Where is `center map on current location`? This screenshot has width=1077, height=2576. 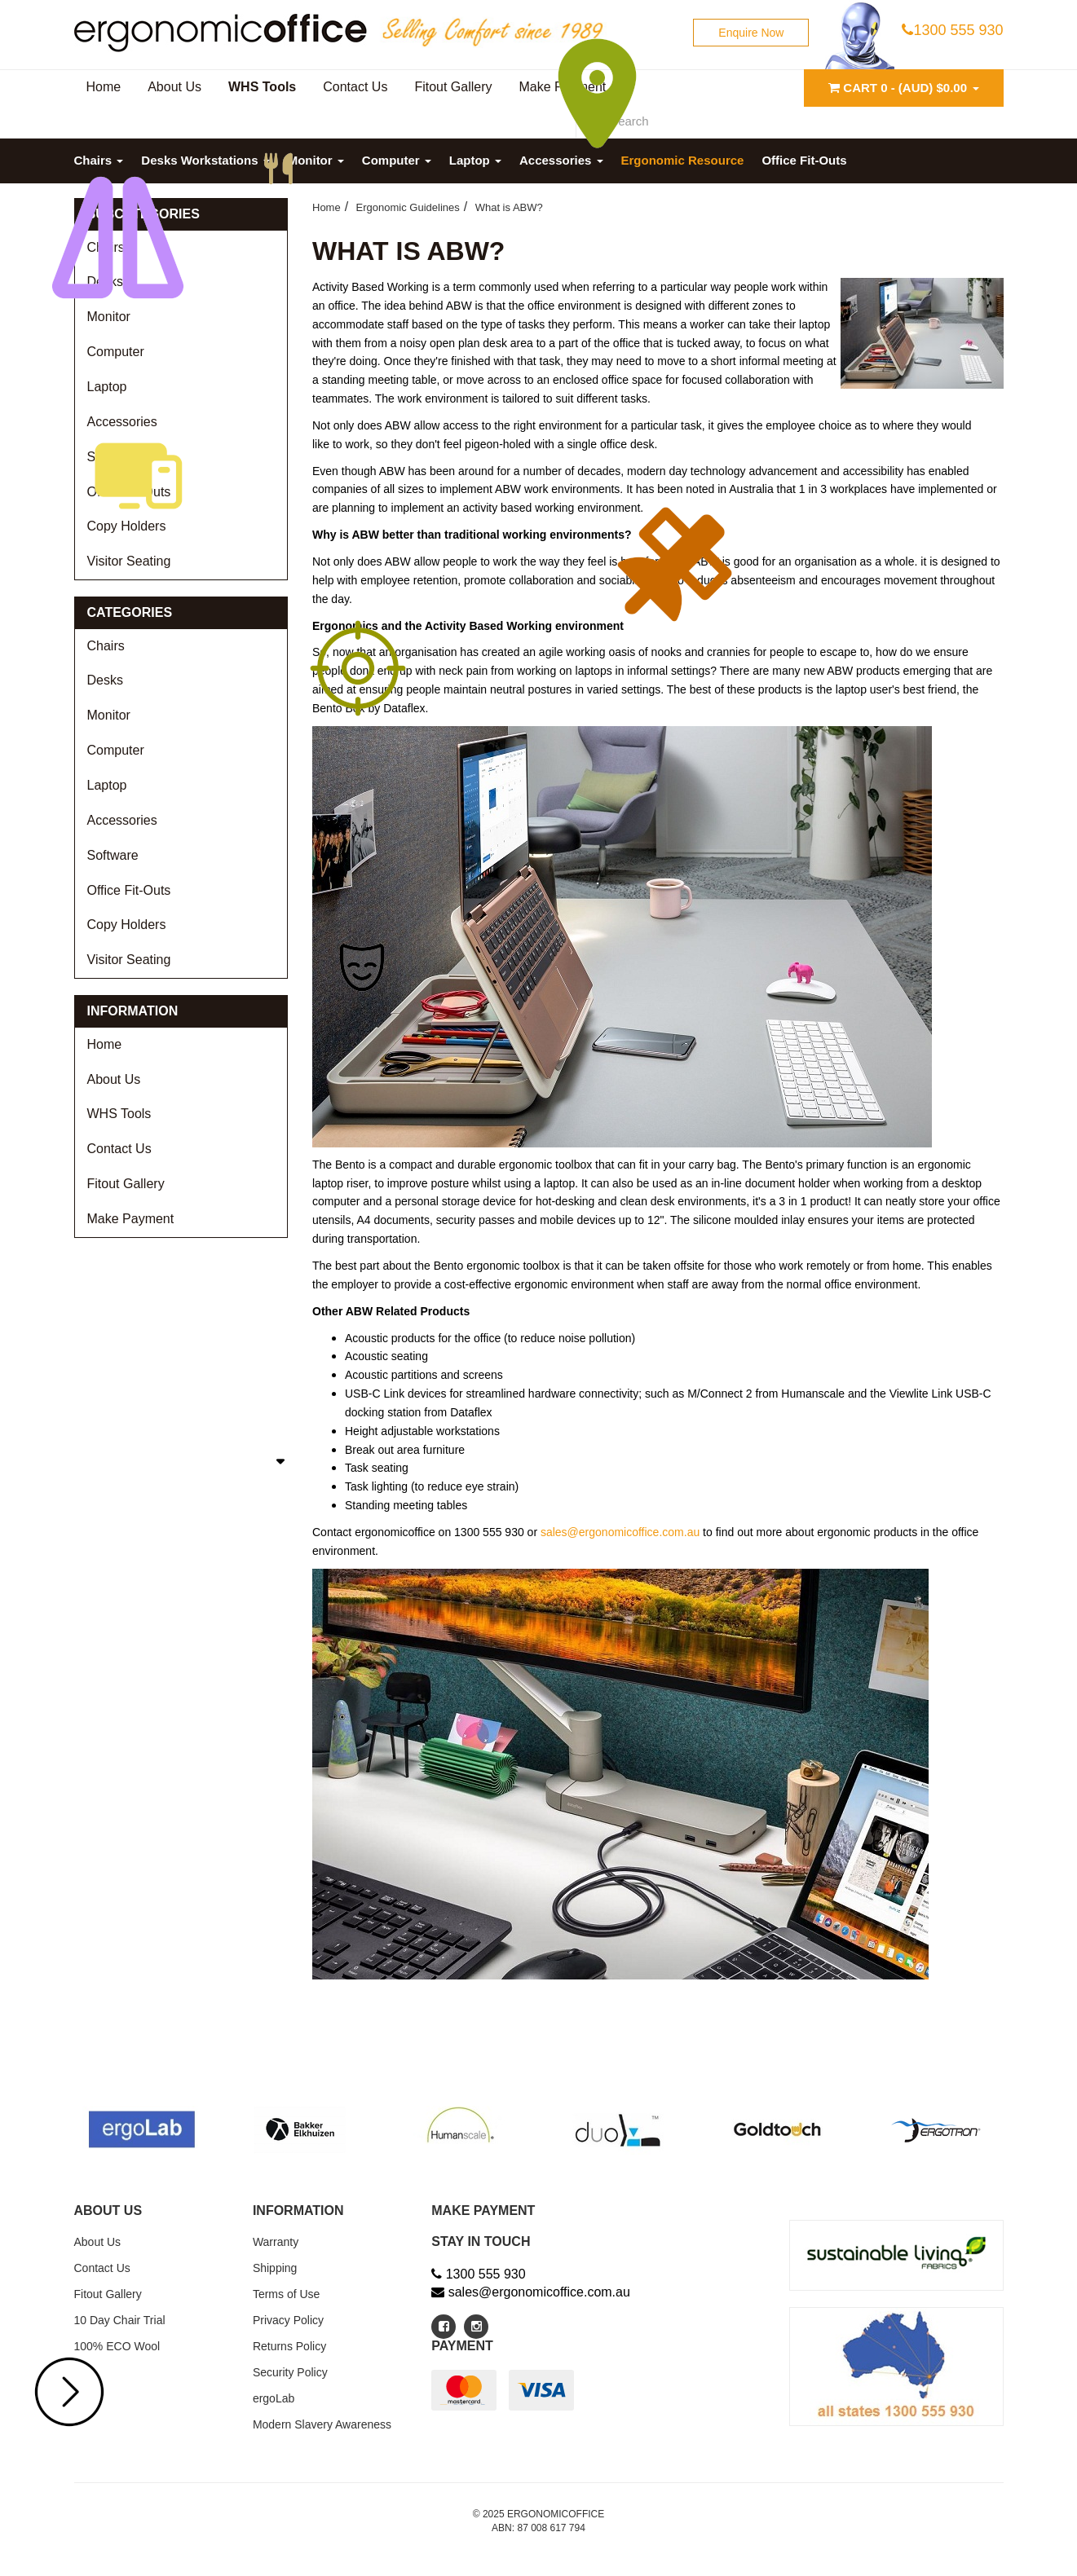 center map on current location is located at coordinates (358, 668).